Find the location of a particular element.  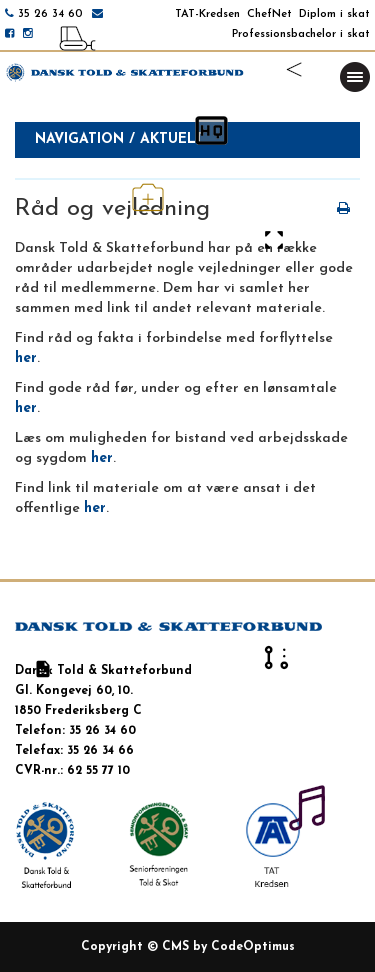

go back to the previous screen is located at coordinates (294, 69).